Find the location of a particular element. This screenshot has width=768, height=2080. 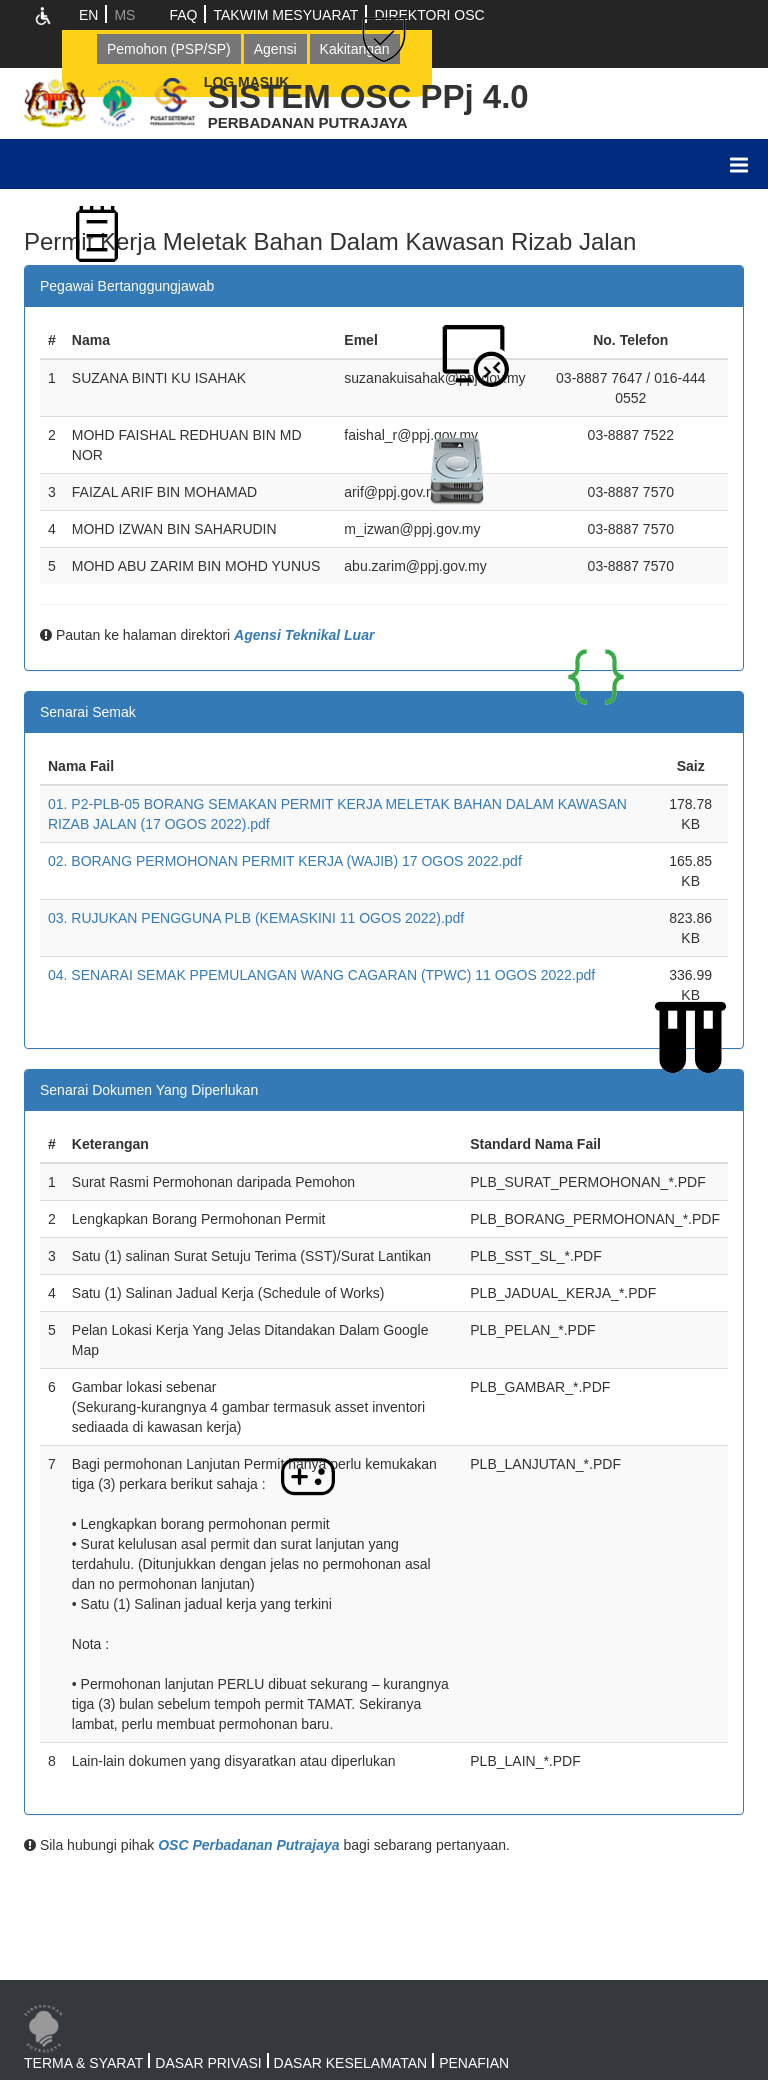

access remote desktop connections is located at coordinates (475, 353).